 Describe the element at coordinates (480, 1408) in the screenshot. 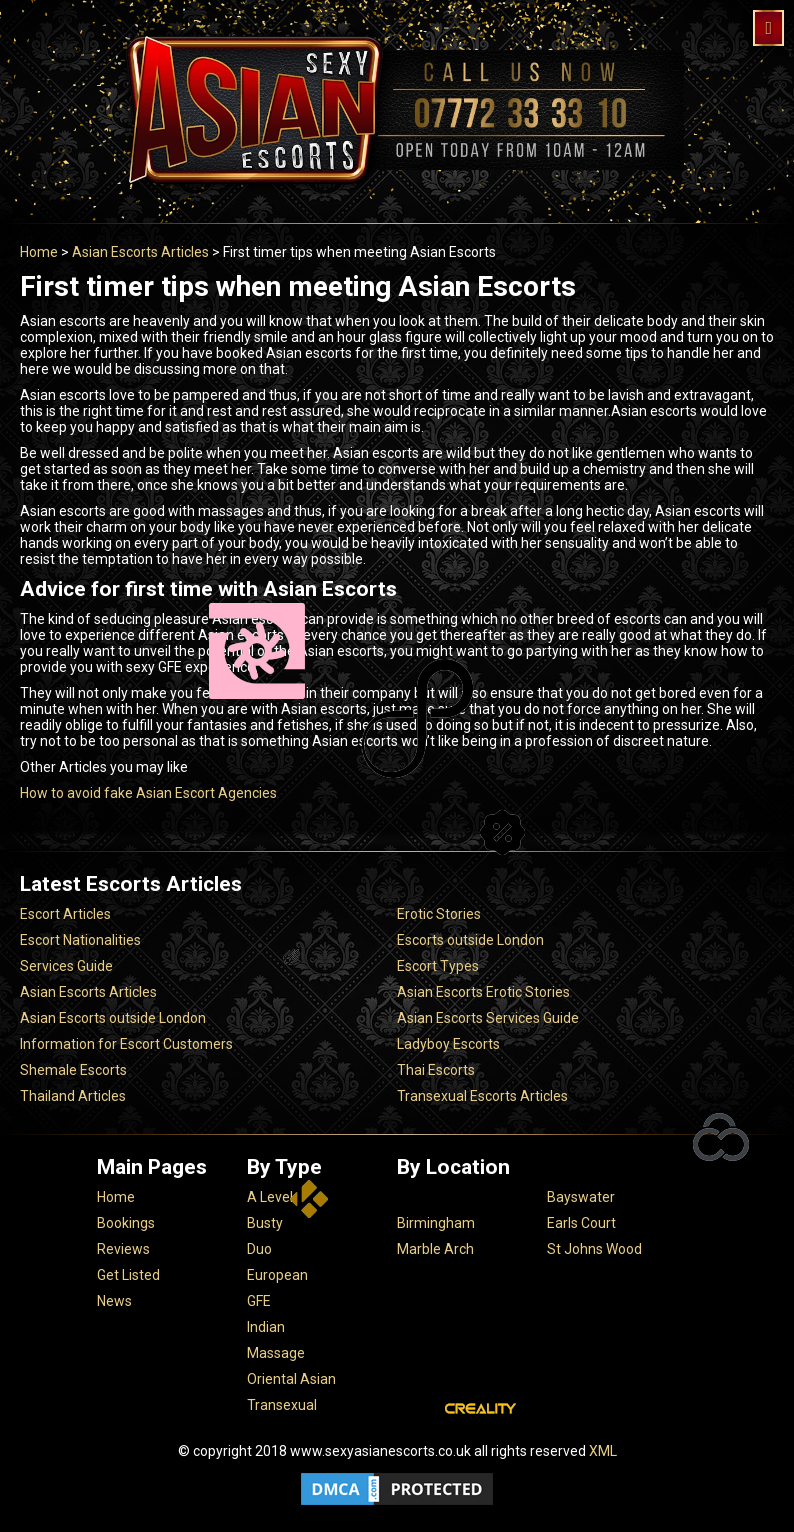

I see `creality brand logo` at that location.